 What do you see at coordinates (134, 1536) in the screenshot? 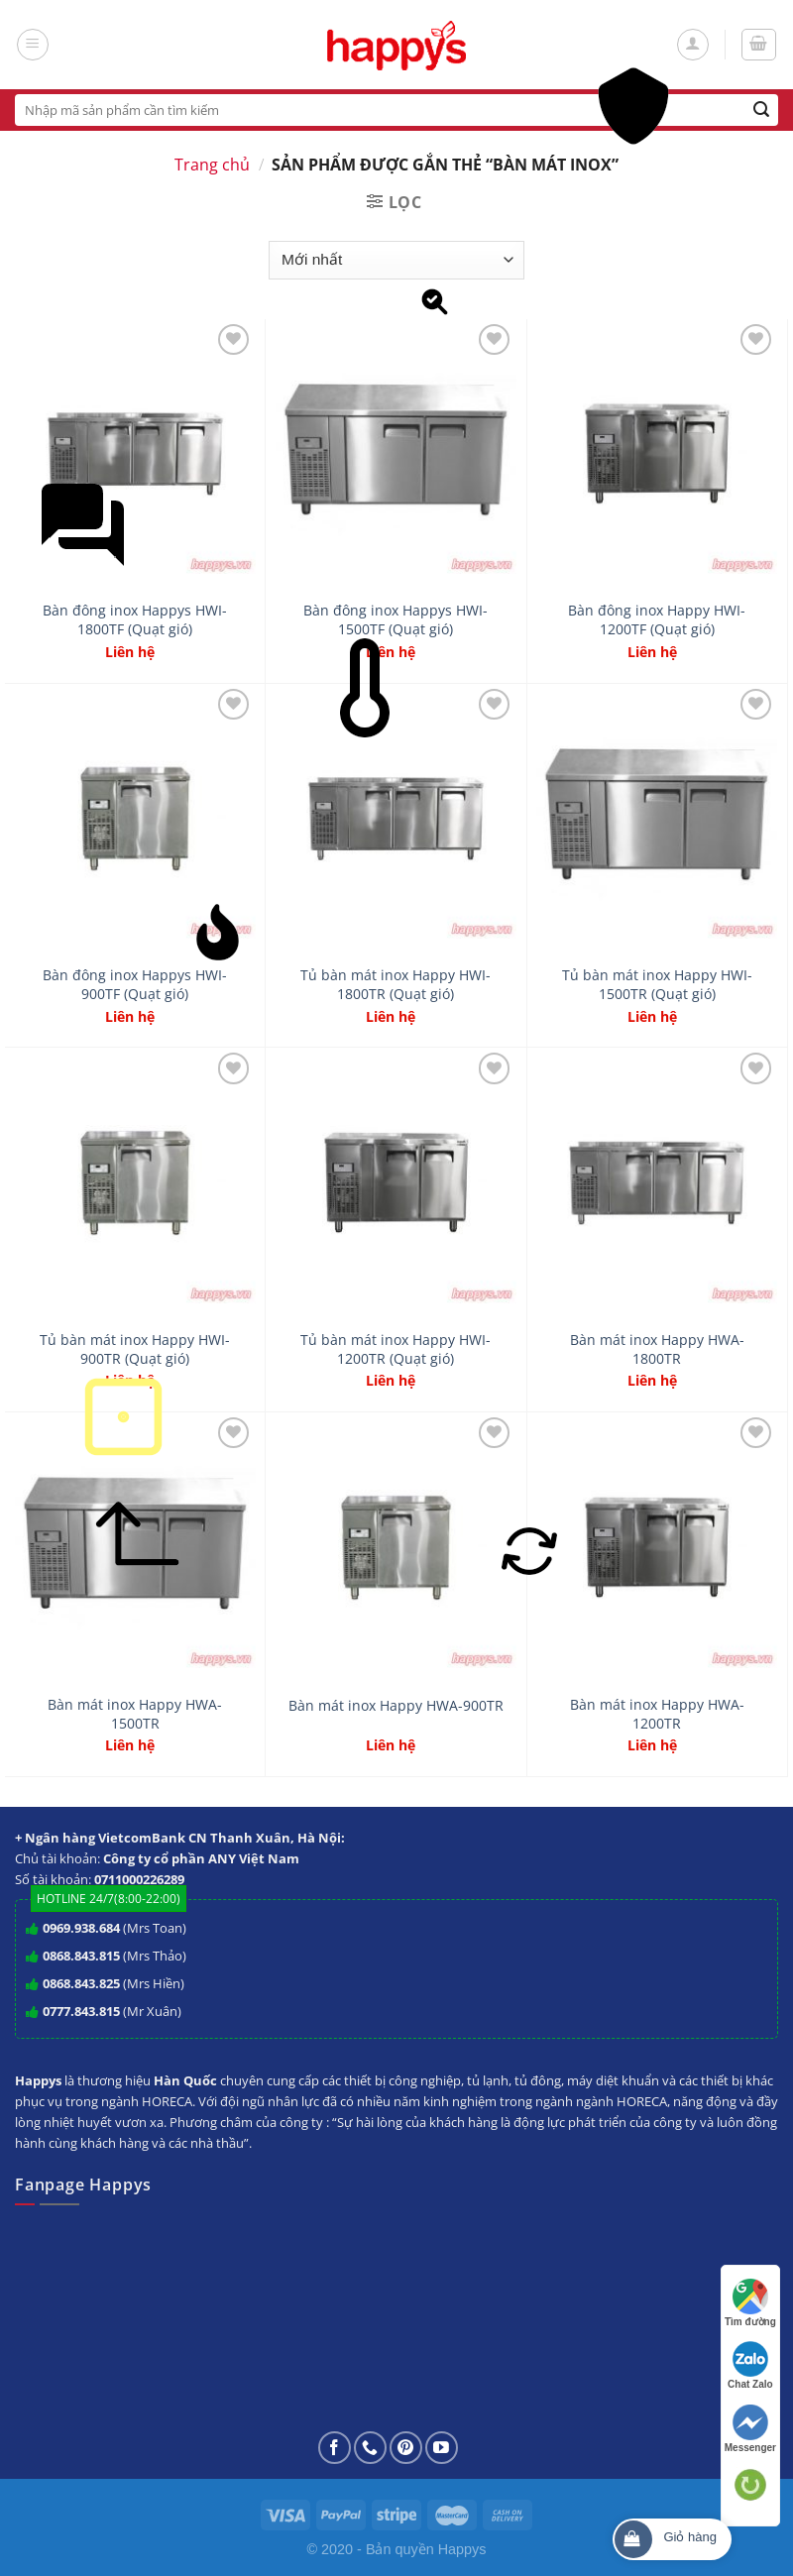
I see `go back and up to previous level` at bounding box center [134, 1536].